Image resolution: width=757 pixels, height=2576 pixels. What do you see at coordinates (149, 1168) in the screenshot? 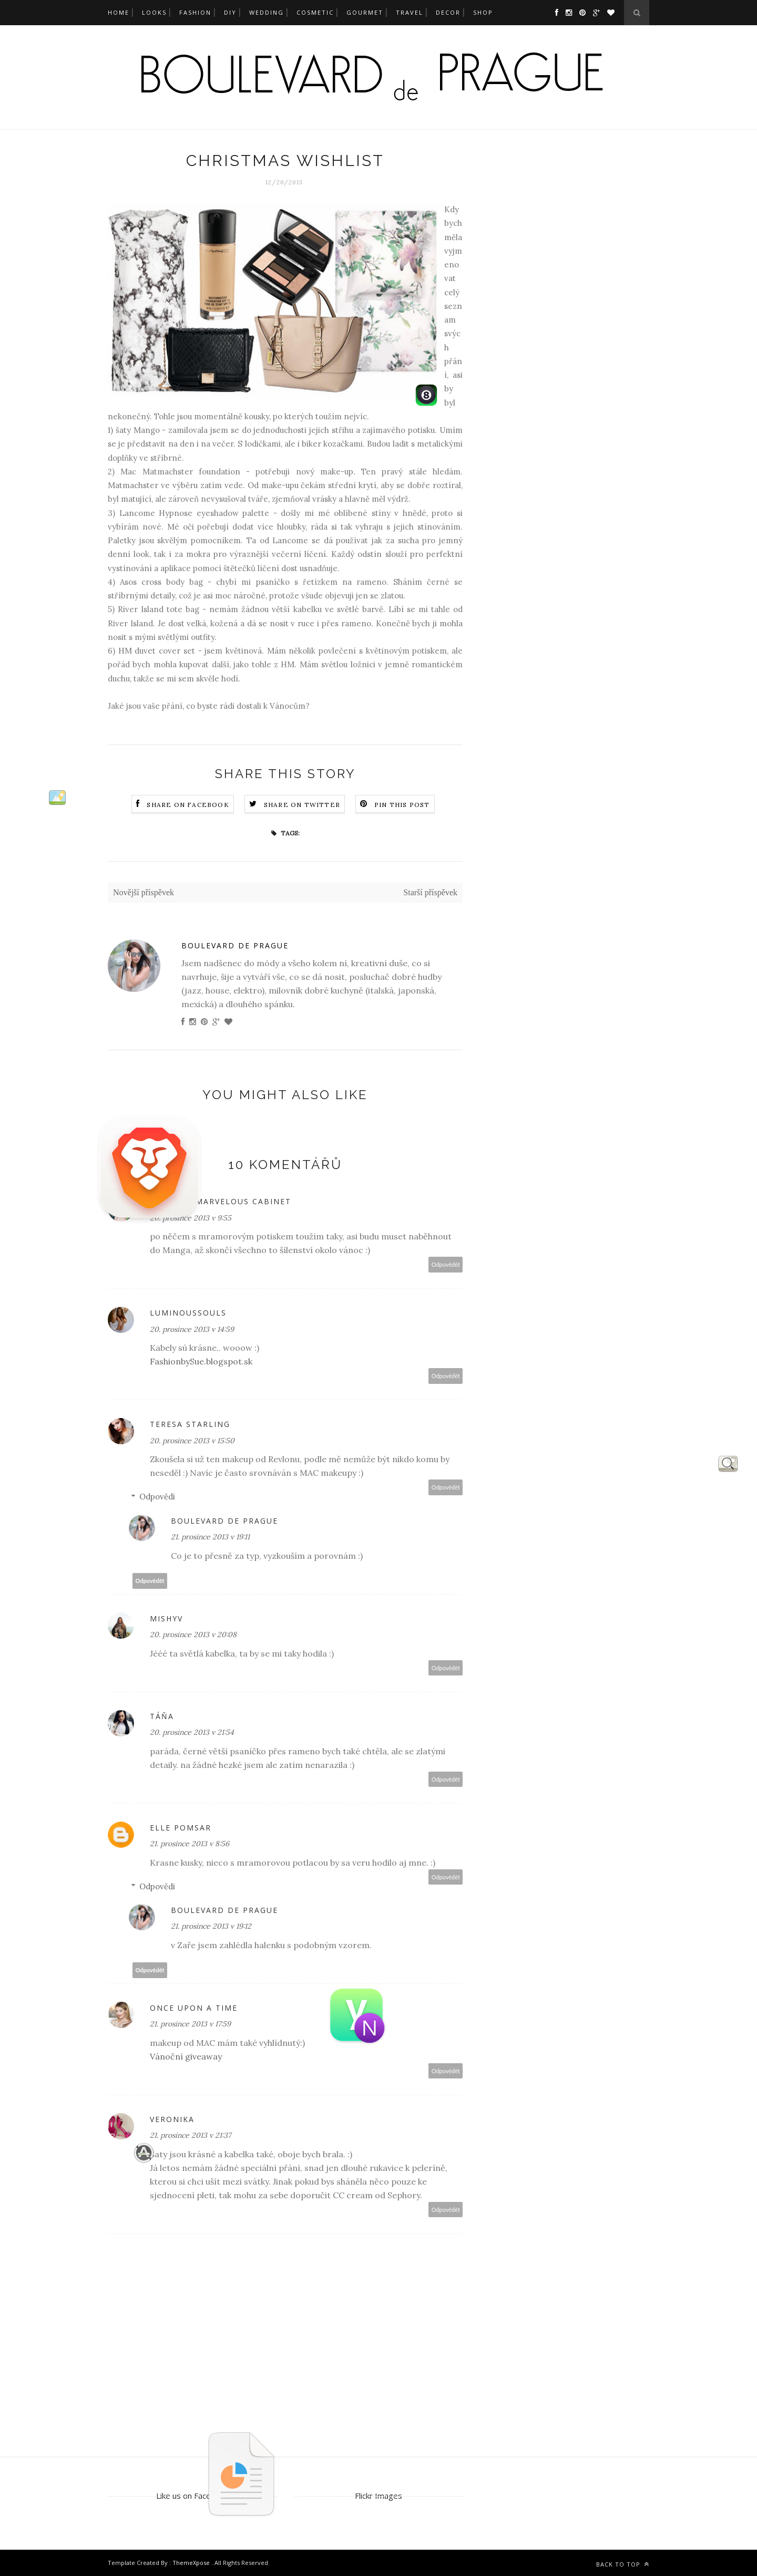
I see `open the Brave browser` at bounding box center [149, 1168].